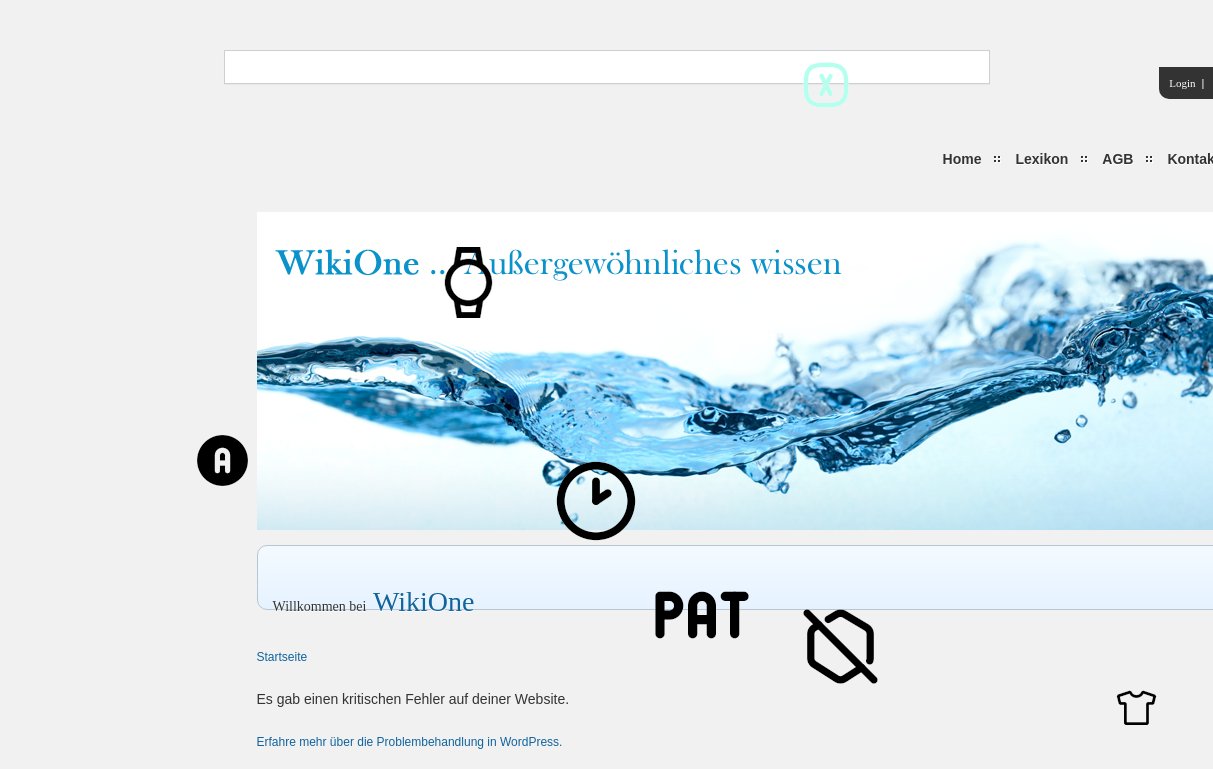 This screenshot has height=769, width=1213. I want to click on disable or deactivate a feature, so click(840, 646).